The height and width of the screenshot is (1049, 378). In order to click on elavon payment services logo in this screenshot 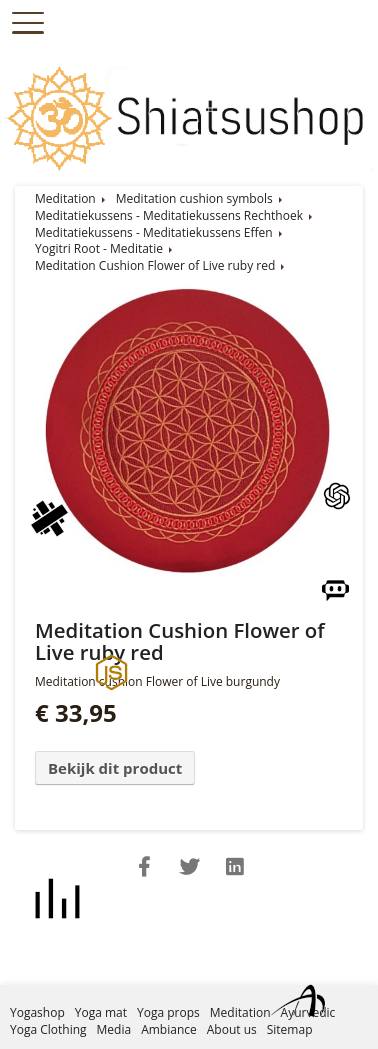, I will do `click(298, 1001)`.